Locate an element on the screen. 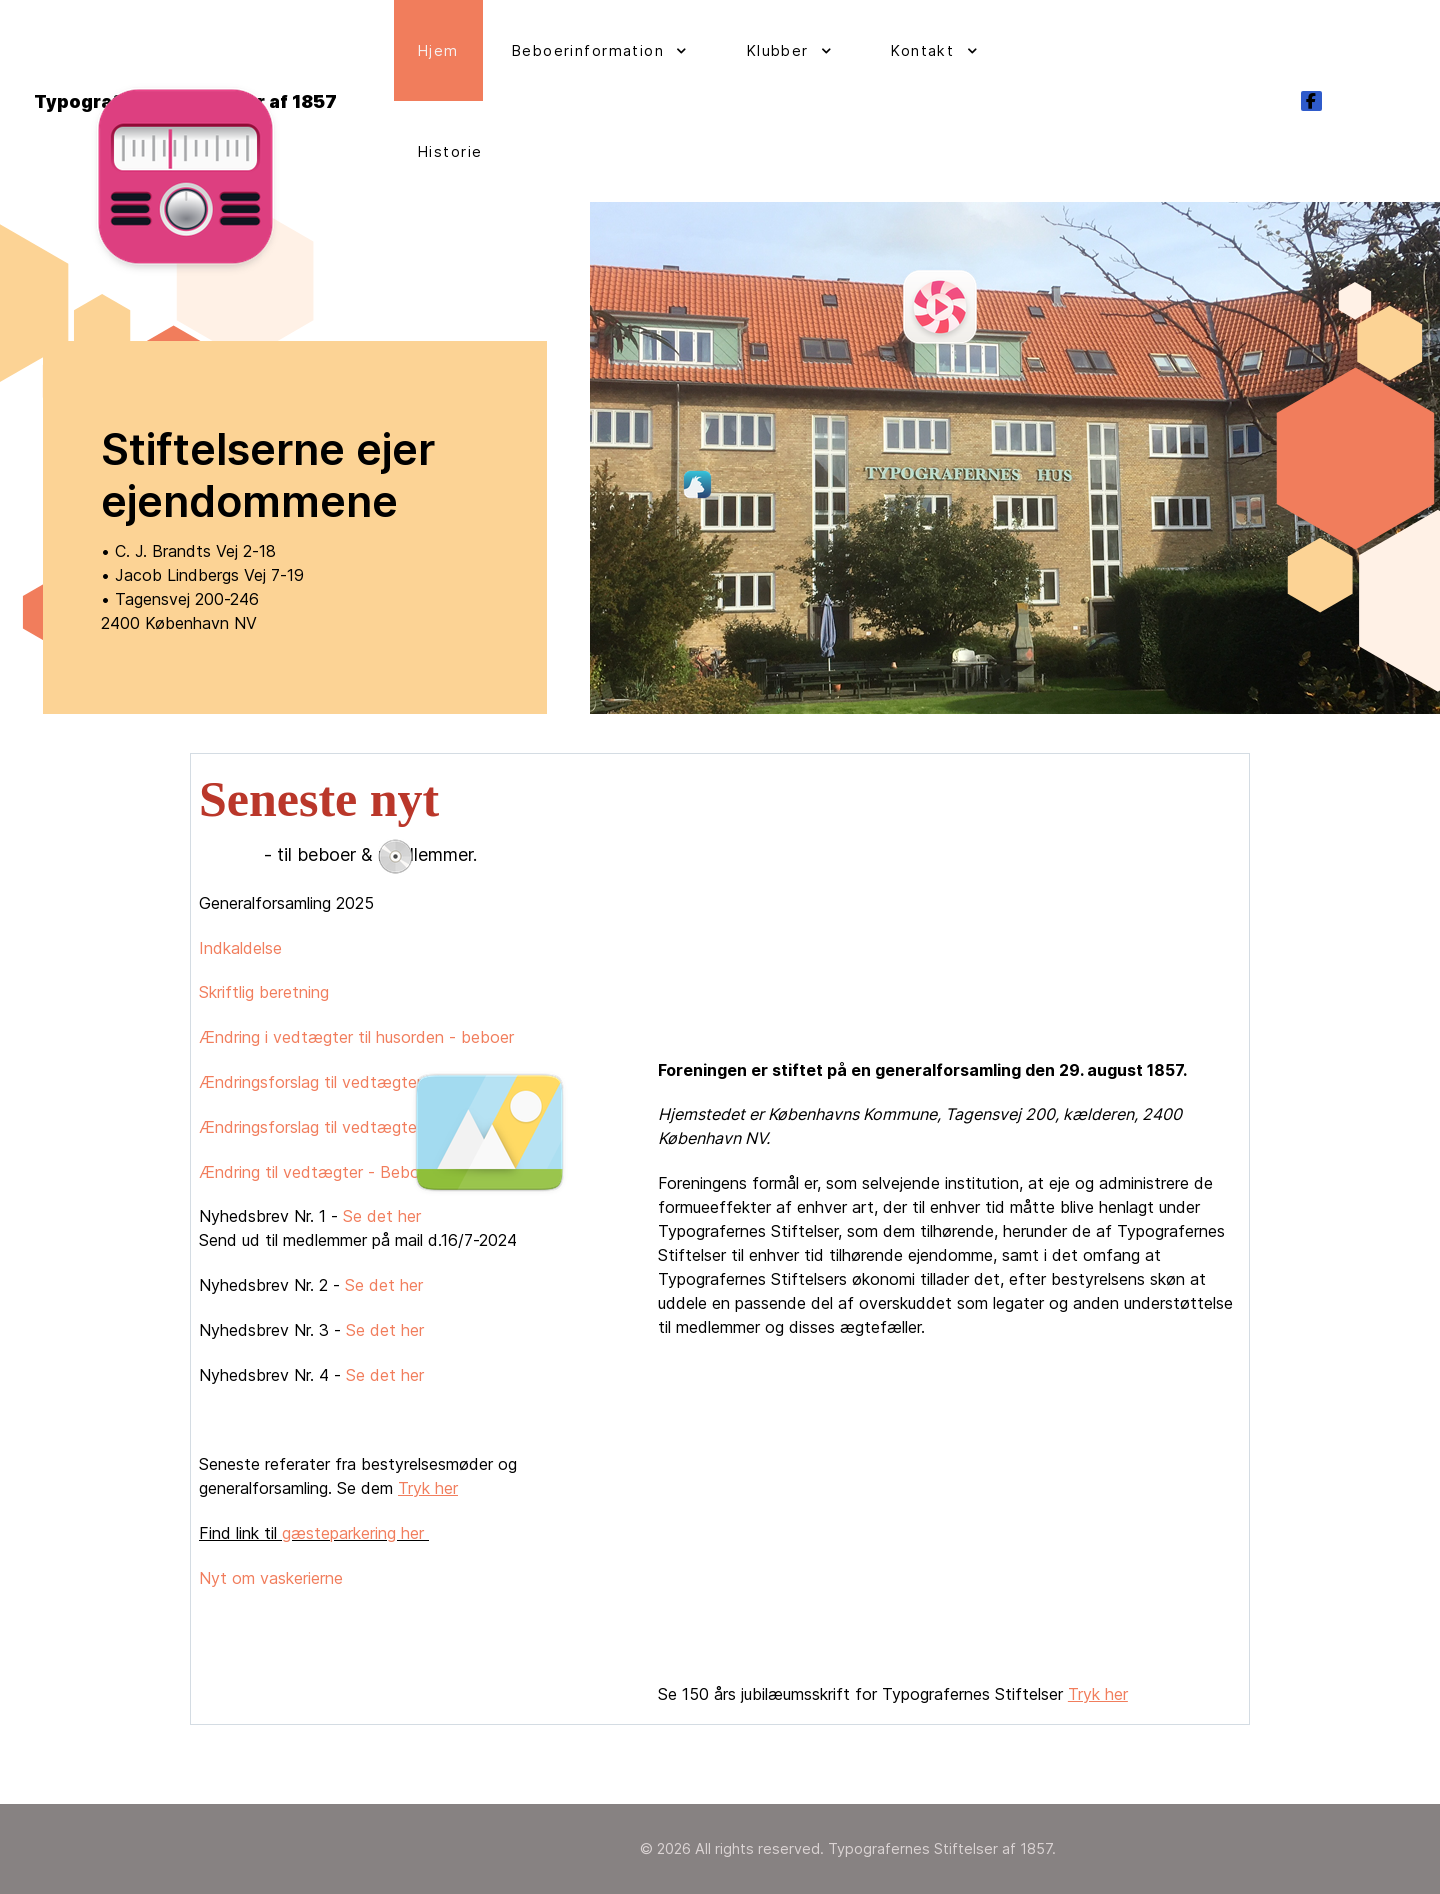 The image size is (1440, 1894). open tuner radio streaming app is located at coordinates (185, 176).